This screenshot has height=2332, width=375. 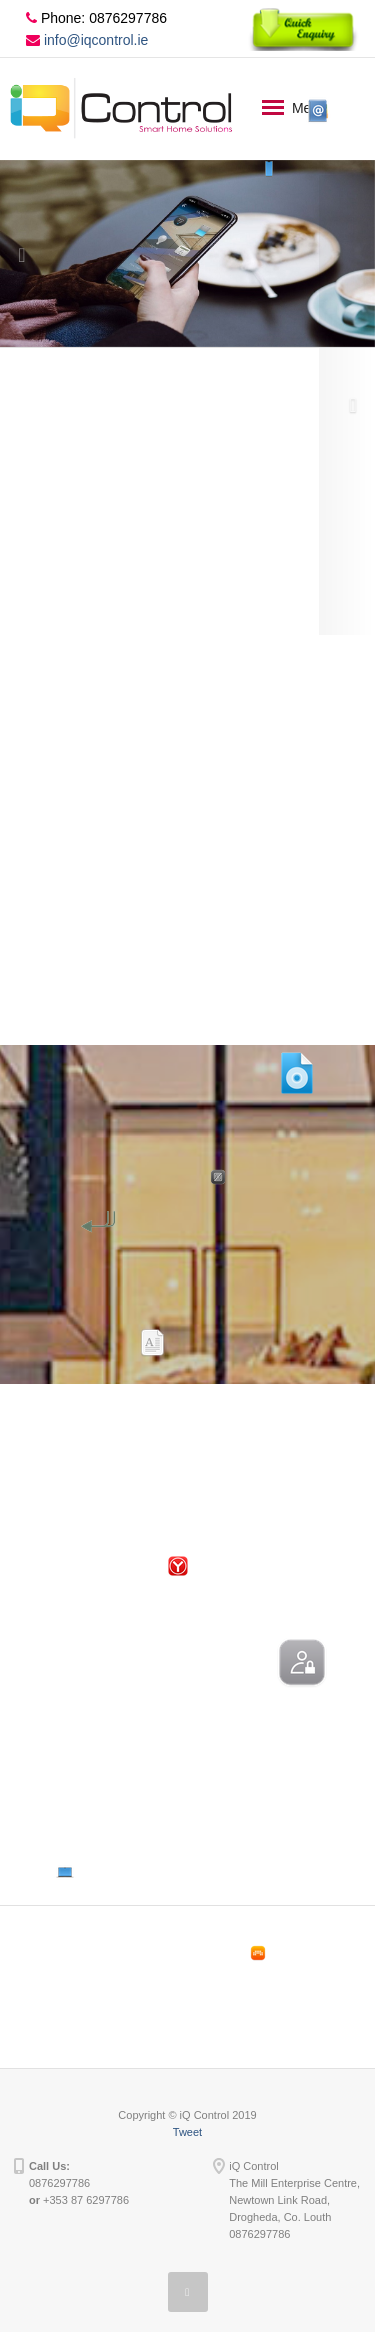 What do you see at coordinates (218, 1177) in the screenshot?
I see `open zed code editor` at bounding box center [218, 1177].